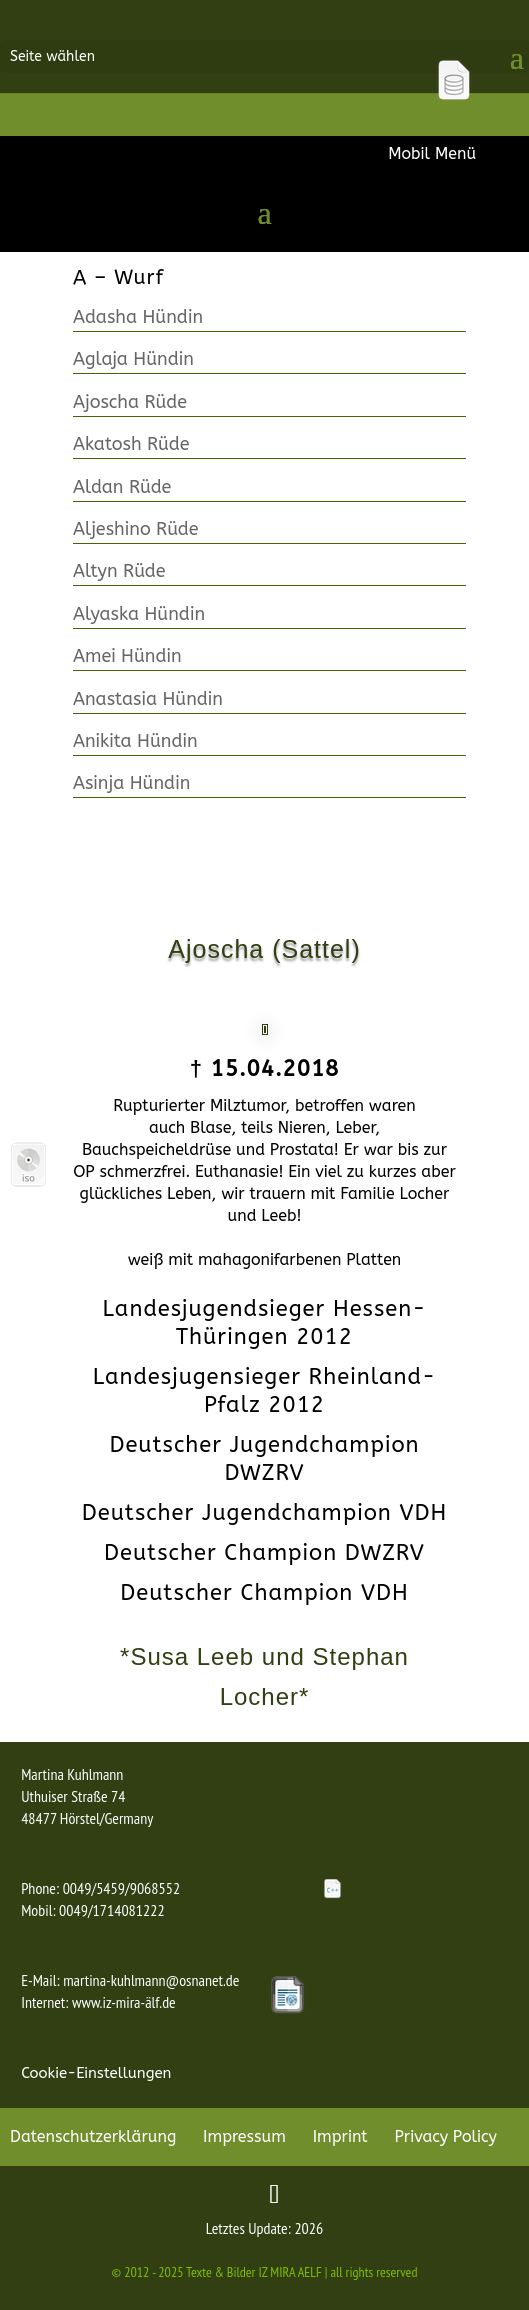 Image resolution: width=529 pixels, height=2310 pixels. What do you see at coordinates (454, 80) in the screenshot?
I see `sqlite3 database file` at bounding box center [454, 80].